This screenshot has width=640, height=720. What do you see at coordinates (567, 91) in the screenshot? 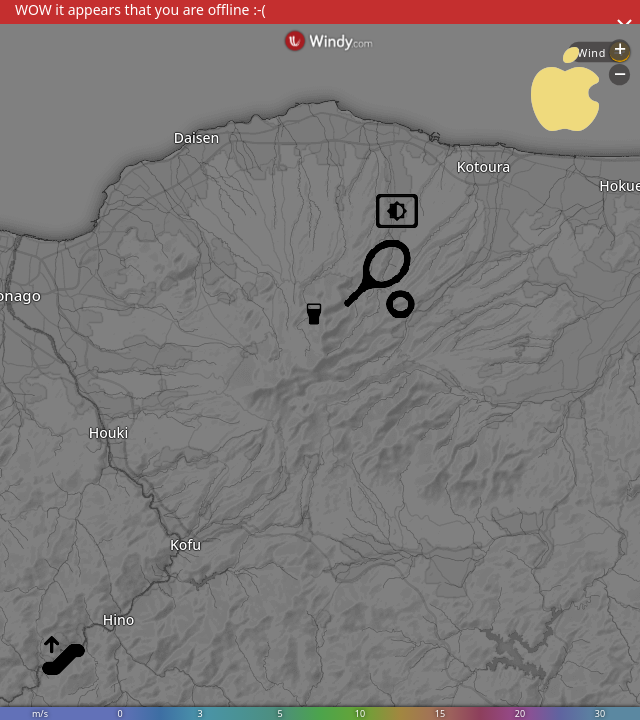
I see `apple product or service branding` at bounding box center [567, 91].